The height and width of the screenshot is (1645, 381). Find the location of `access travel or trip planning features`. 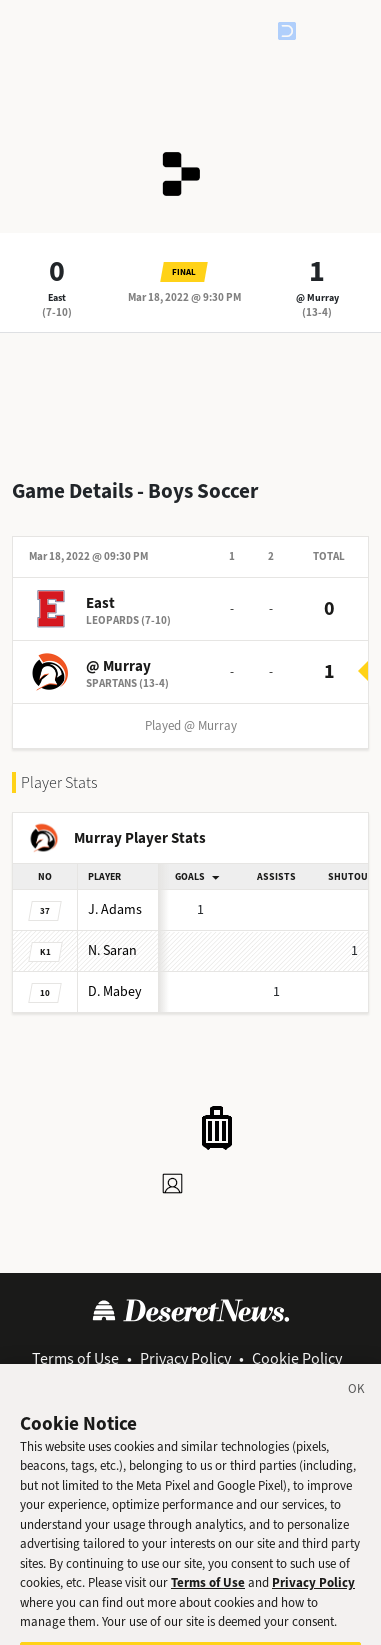

access travel or trip planning features is located at coordinates (217, 1128).